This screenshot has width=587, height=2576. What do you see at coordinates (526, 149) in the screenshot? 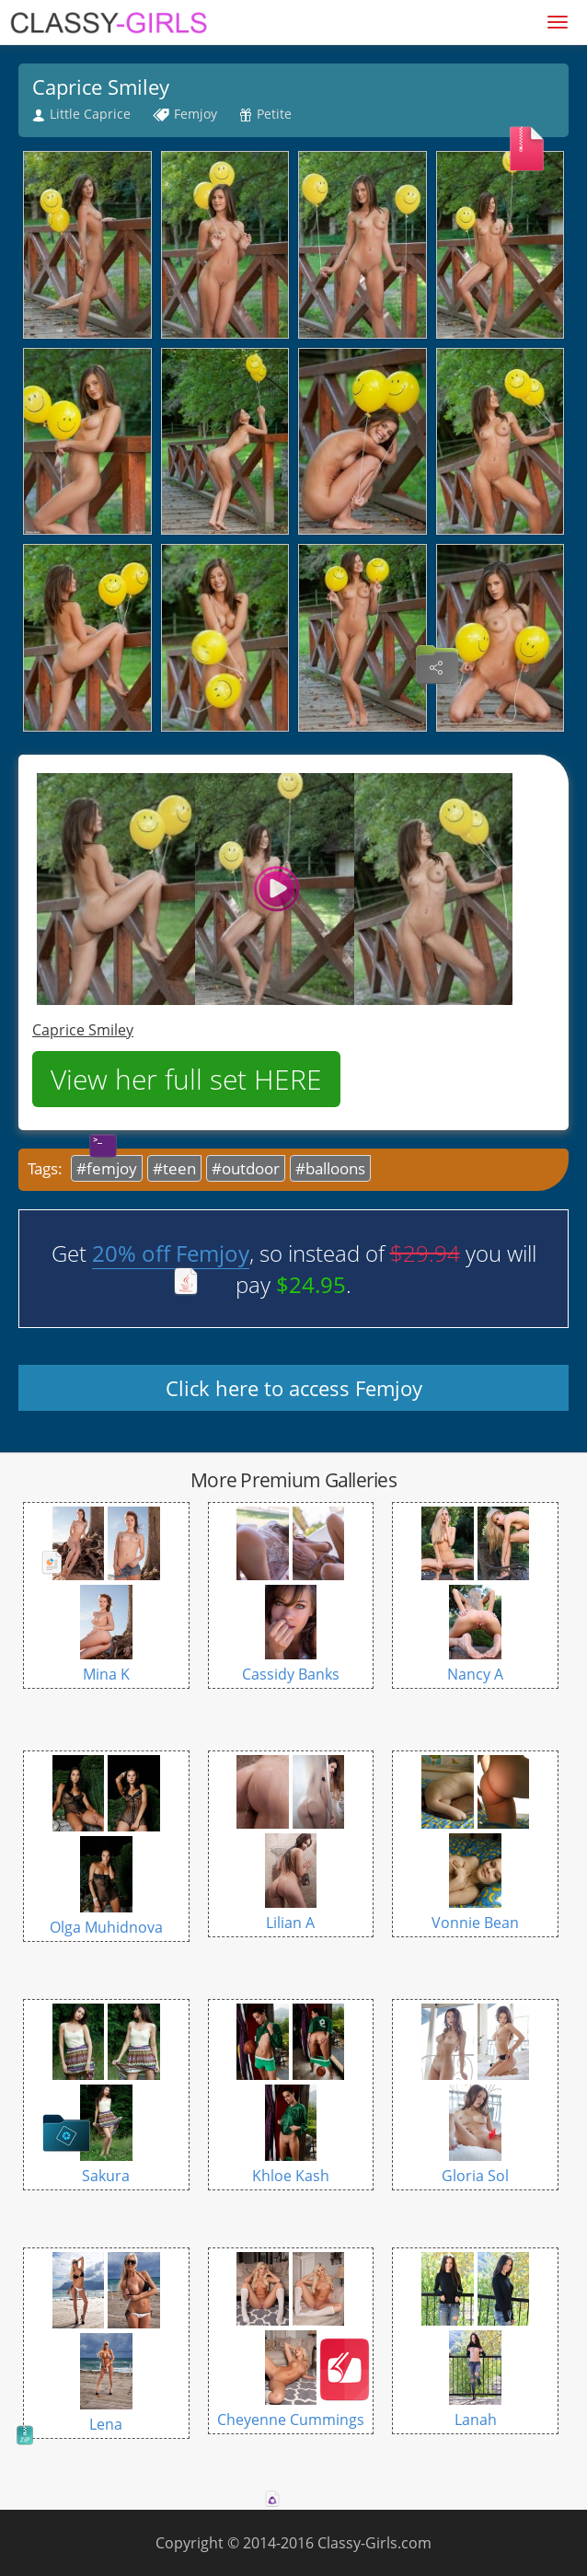
I see `a compressed postscript file` at bounding box center [526, 149].